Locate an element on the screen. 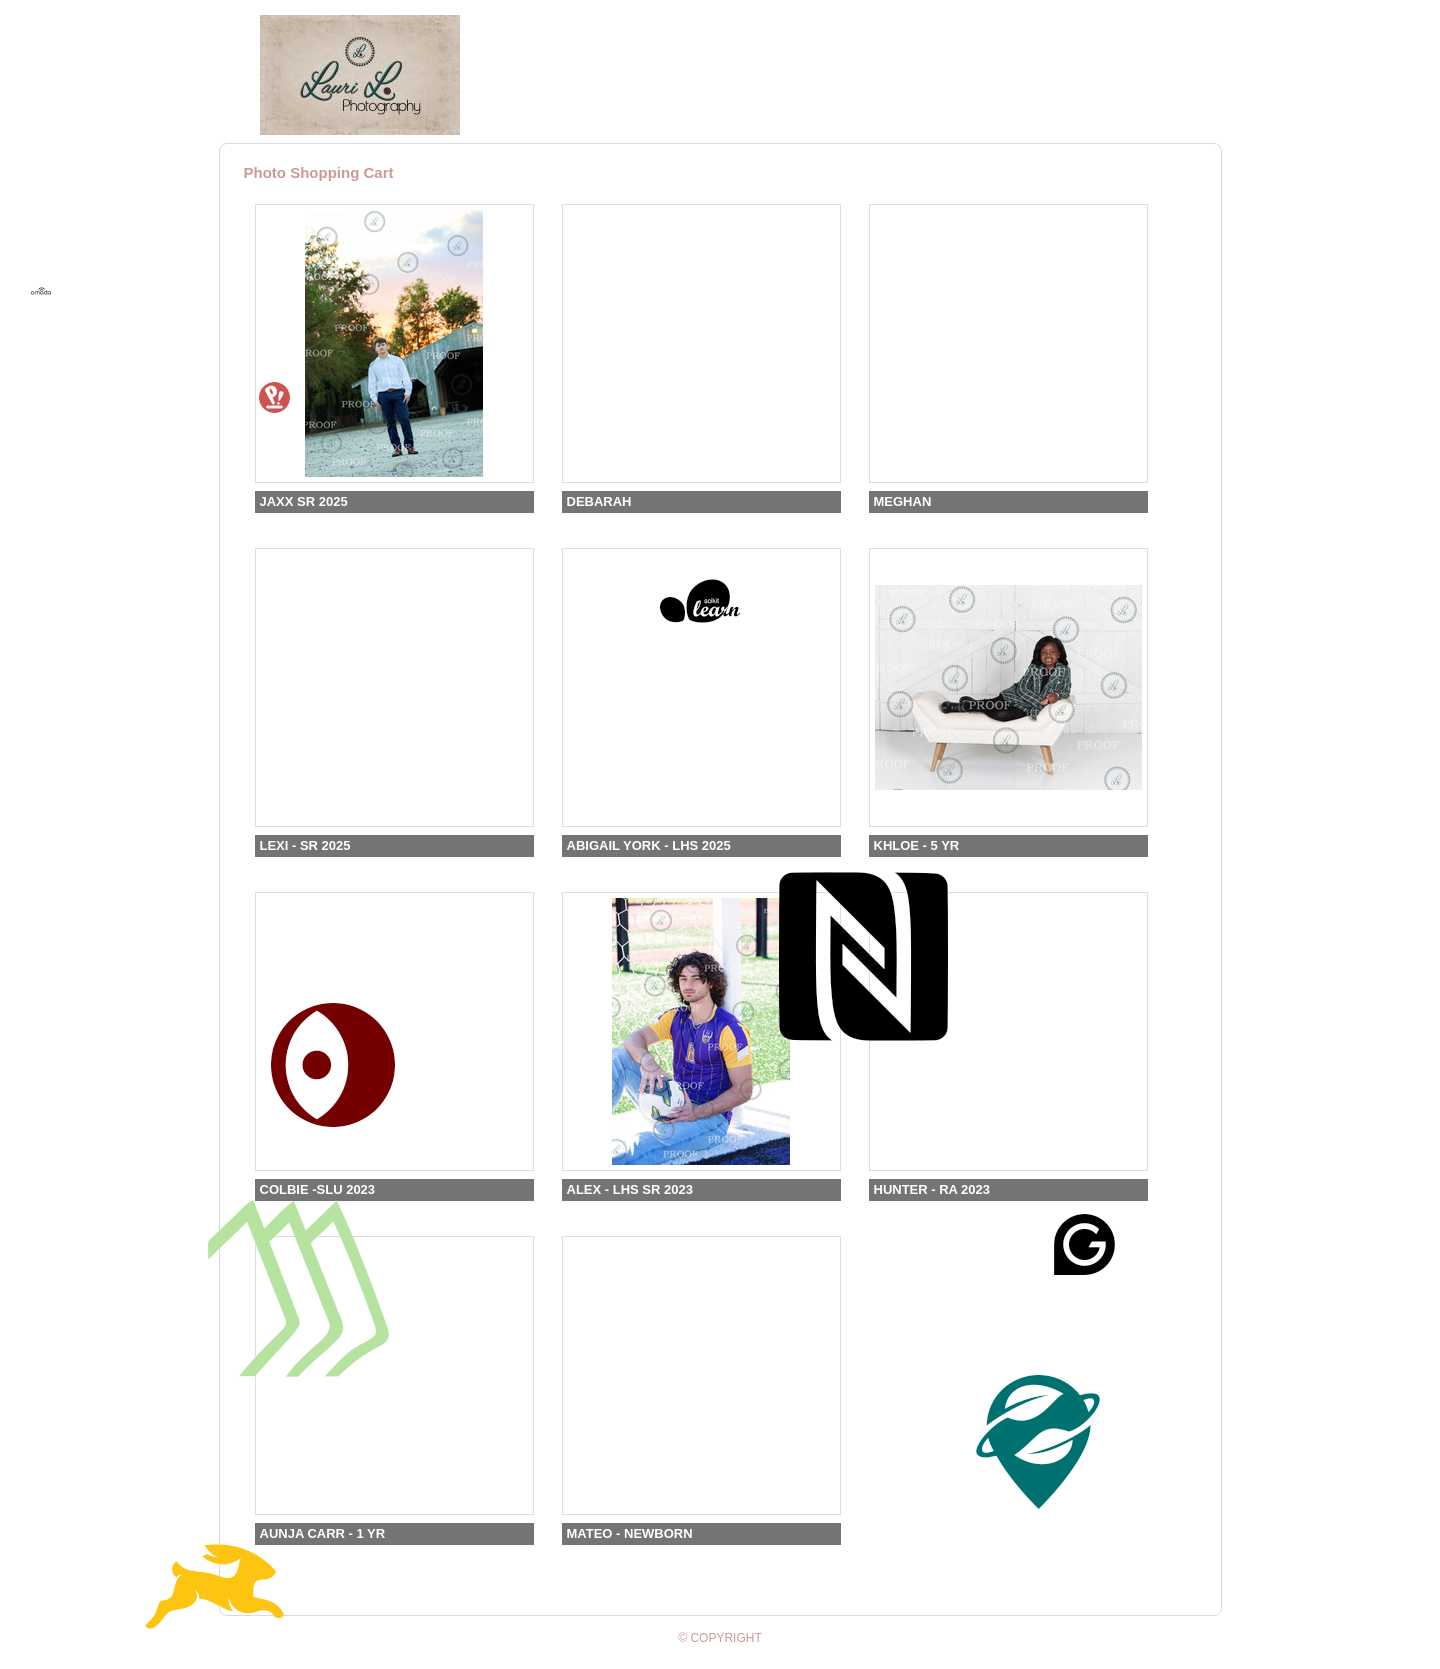  directus brand logo is located at coordinates (214, 1586).